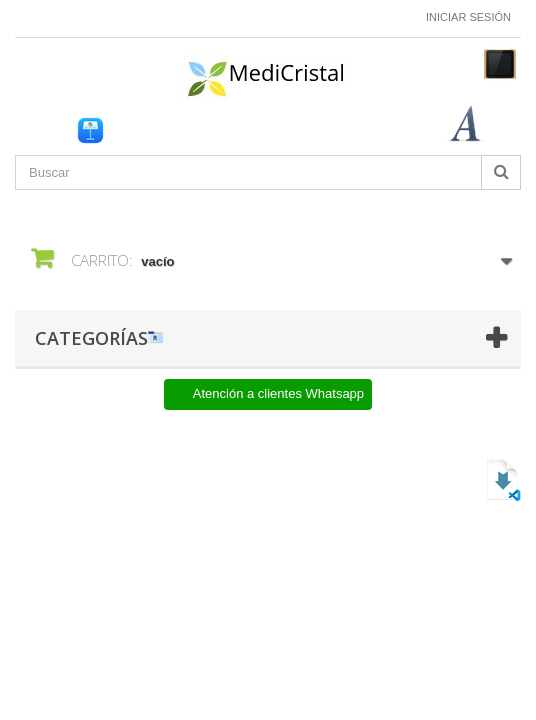 Image resolution: width=536 pixels, height=720 pixels. Describe the element at coordinates (90, 130) in the screenshot. I see `open keynote to create or edit presentations` at that location.